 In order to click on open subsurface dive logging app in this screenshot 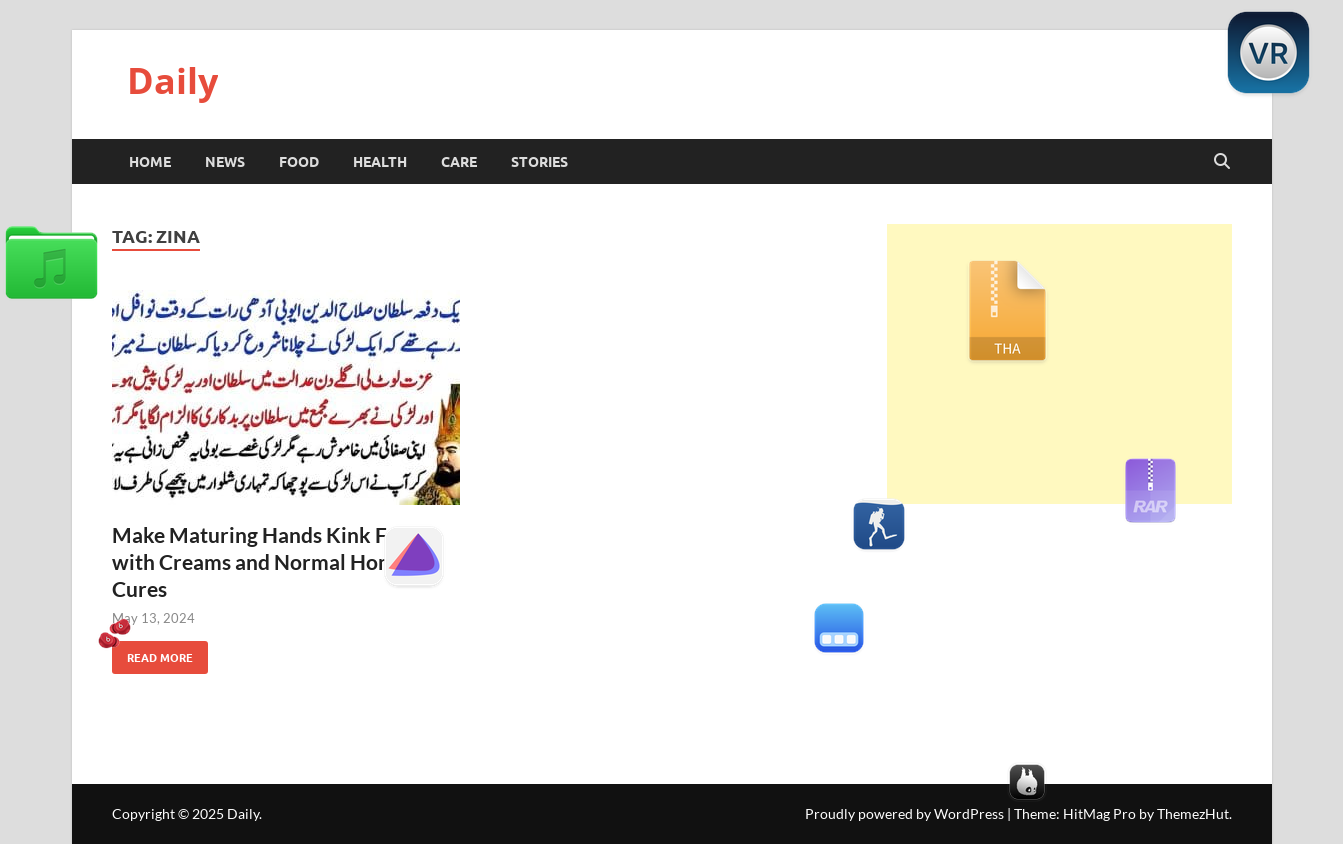, I will do `click(879, 524)`.